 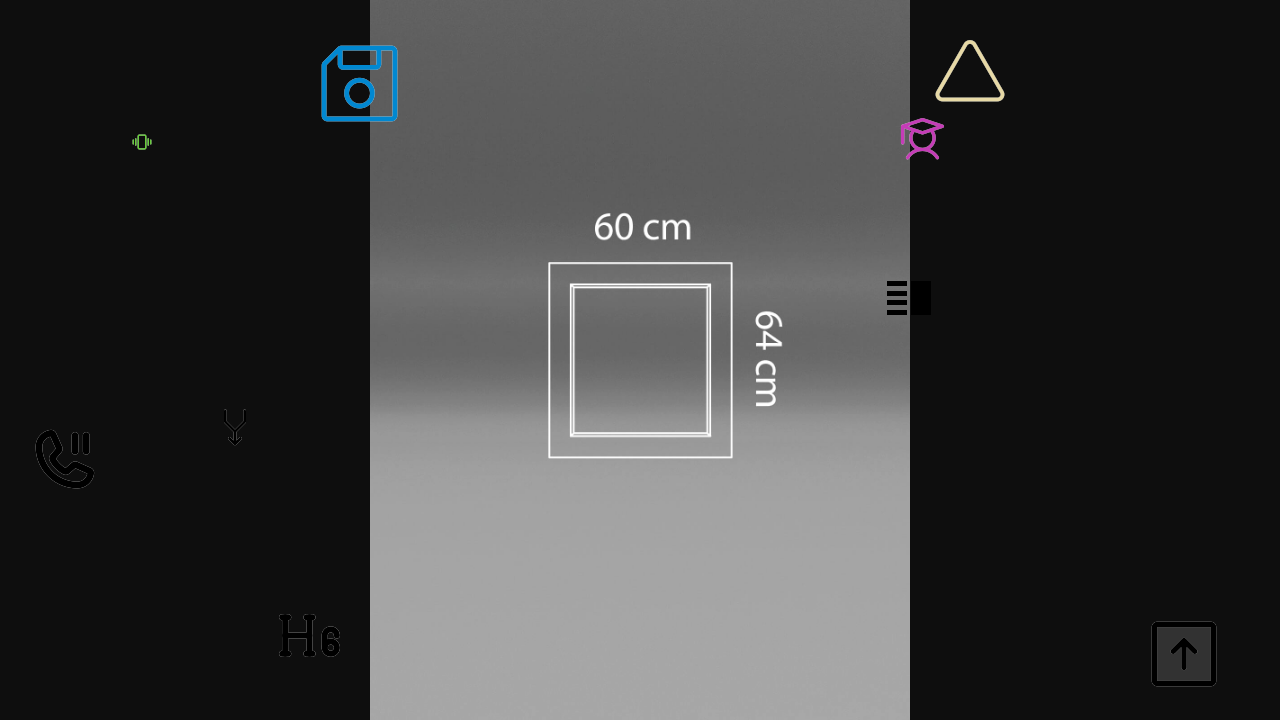 What do you see at coordinates (922, 139) in the screenshot?
I see `view student profile` at bounding box center [922, 139].